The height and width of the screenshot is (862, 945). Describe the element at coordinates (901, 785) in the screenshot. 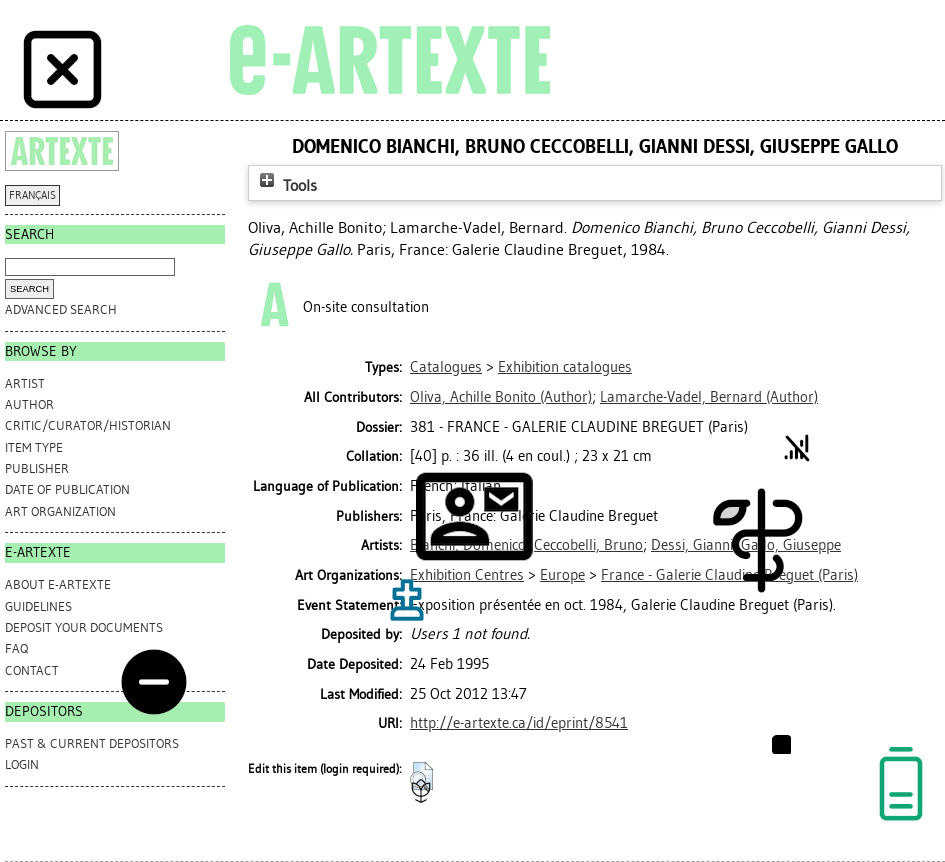

I see `indicates medium battery level` at that location.